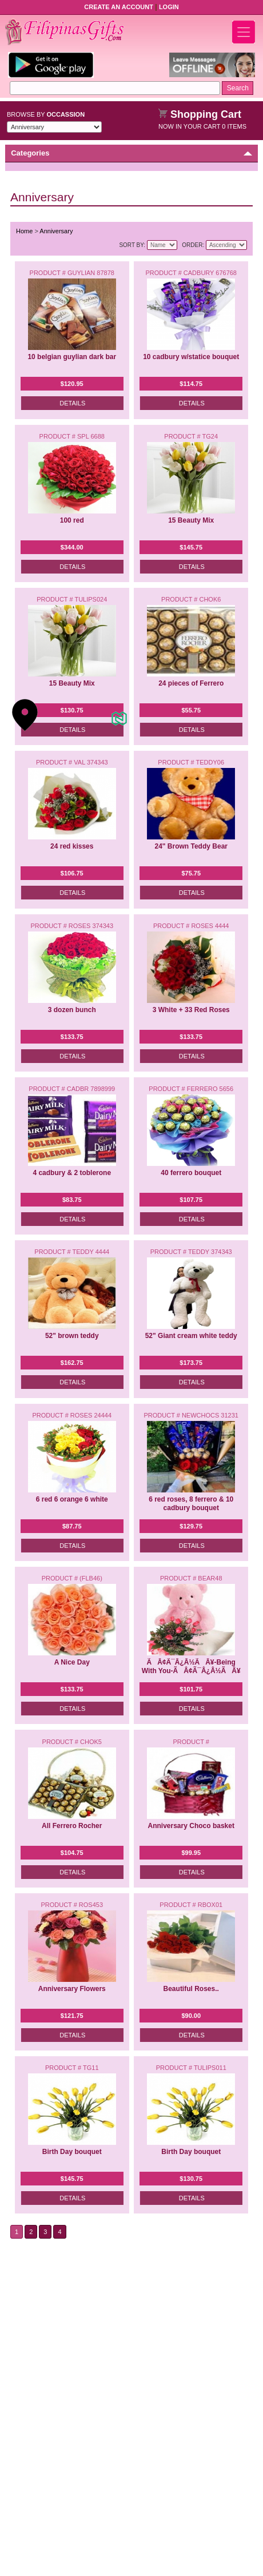  What do you see at coordinates (119, 718) in the screenshot?
I see `nexo cryptocurrency platform logo` at bounding box center [119, 718].